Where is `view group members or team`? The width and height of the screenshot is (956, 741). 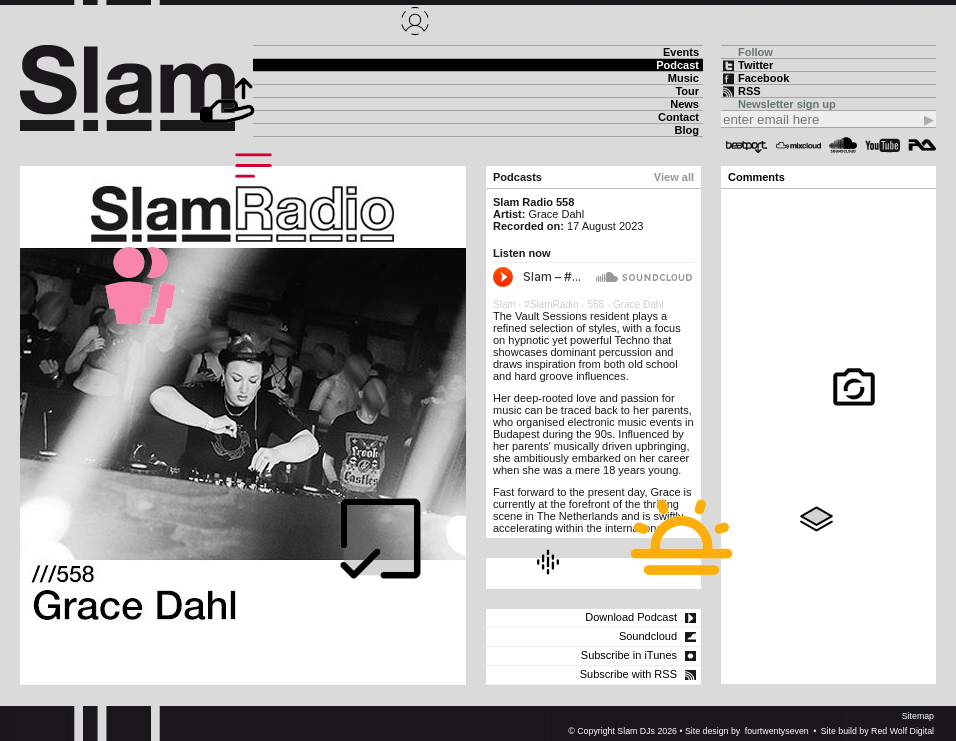 view group members or team is located at coordinates (140, 285).